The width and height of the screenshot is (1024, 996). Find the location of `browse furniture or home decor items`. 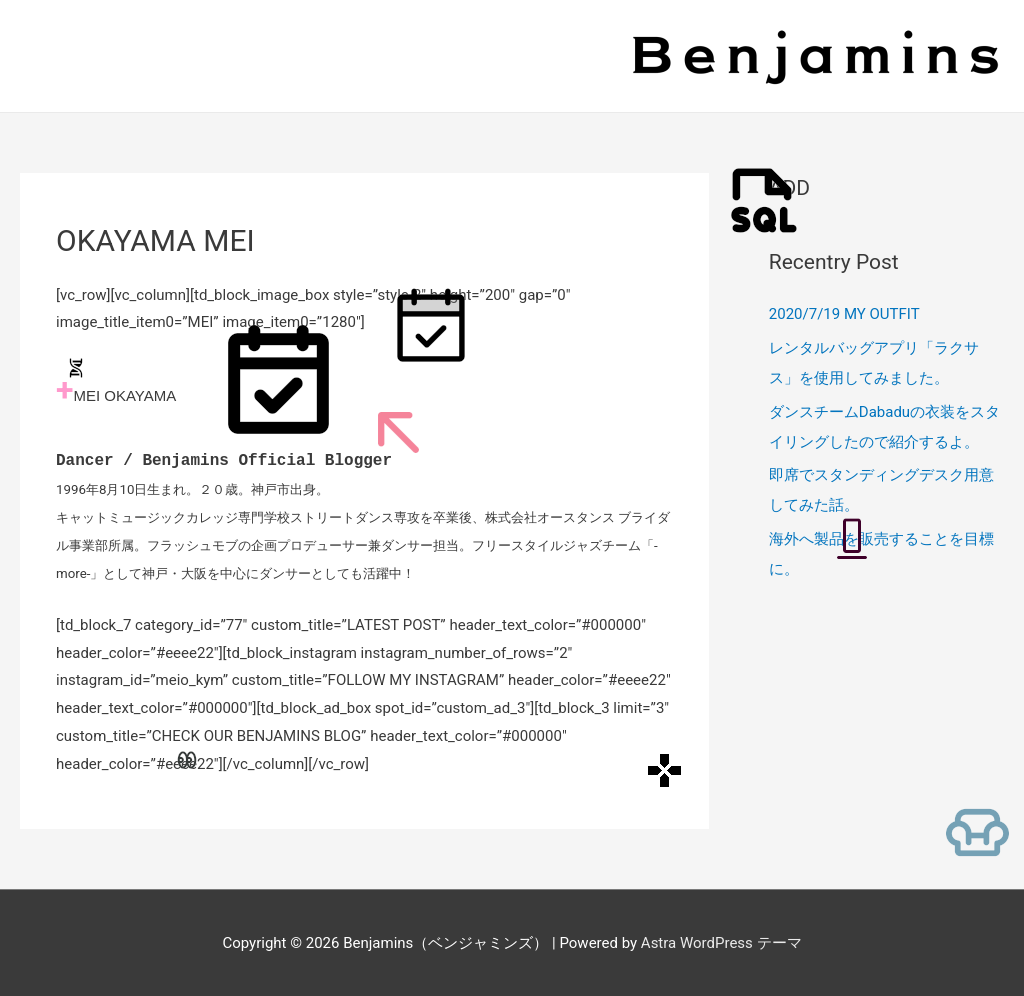

browse furniture or home decor items is located at coordinates (977, 833).